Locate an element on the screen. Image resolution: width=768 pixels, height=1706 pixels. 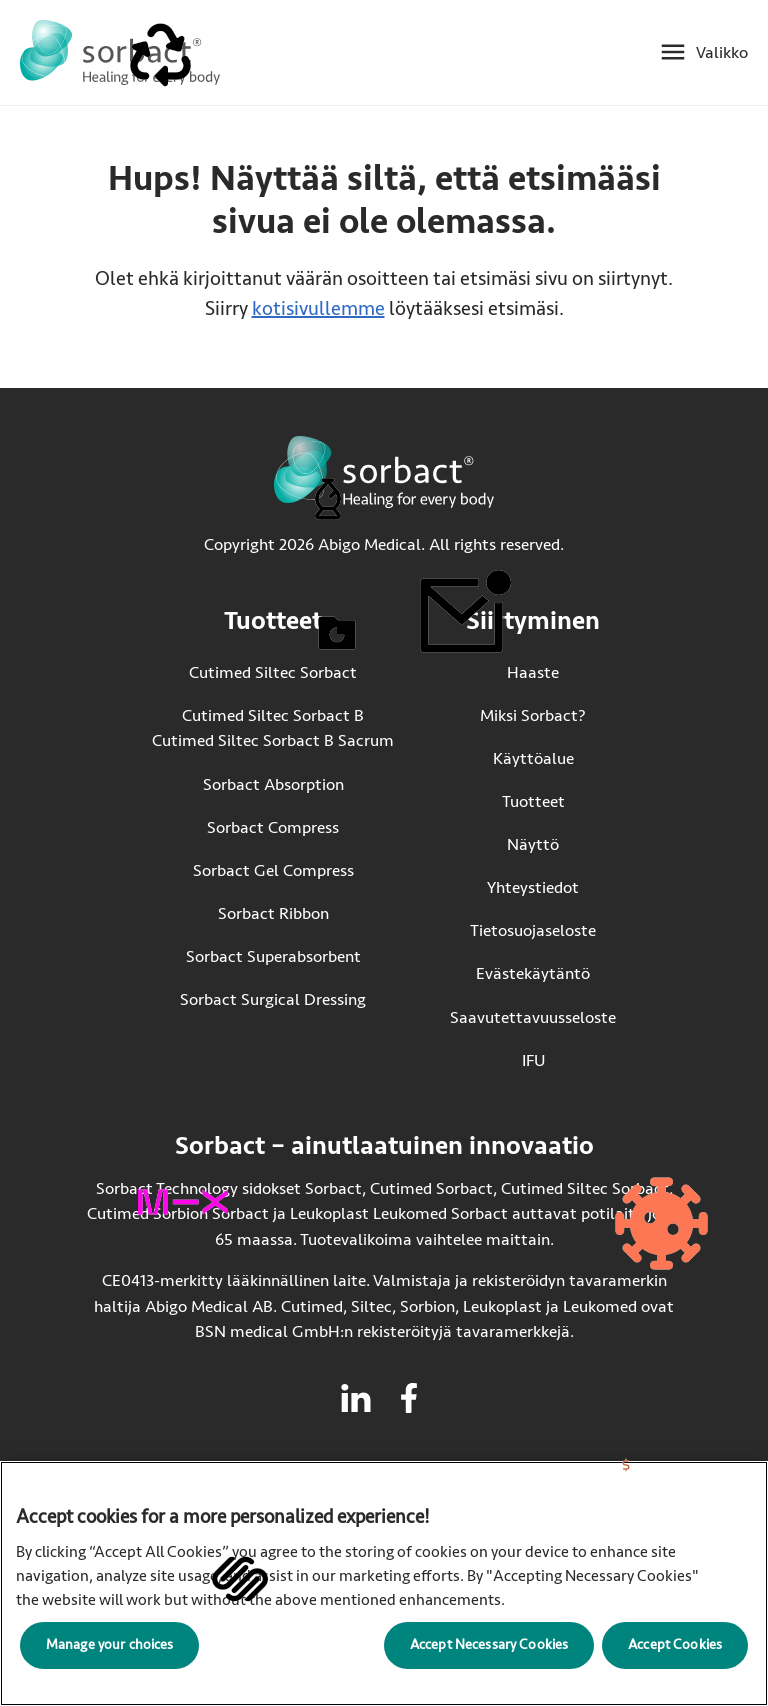
open folder containing charts or analytics is located at coordinates (337, 633).